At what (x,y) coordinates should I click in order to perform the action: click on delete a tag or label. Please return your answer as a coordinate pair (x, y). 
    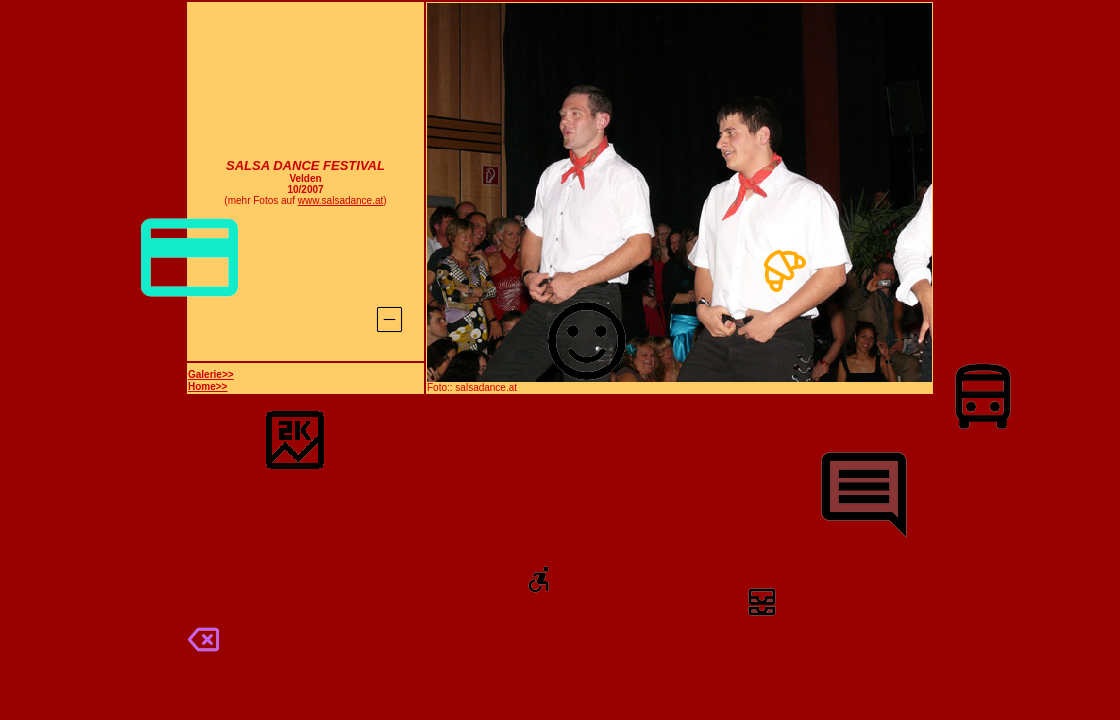
    Looking at the image, I should click on (203, 639).